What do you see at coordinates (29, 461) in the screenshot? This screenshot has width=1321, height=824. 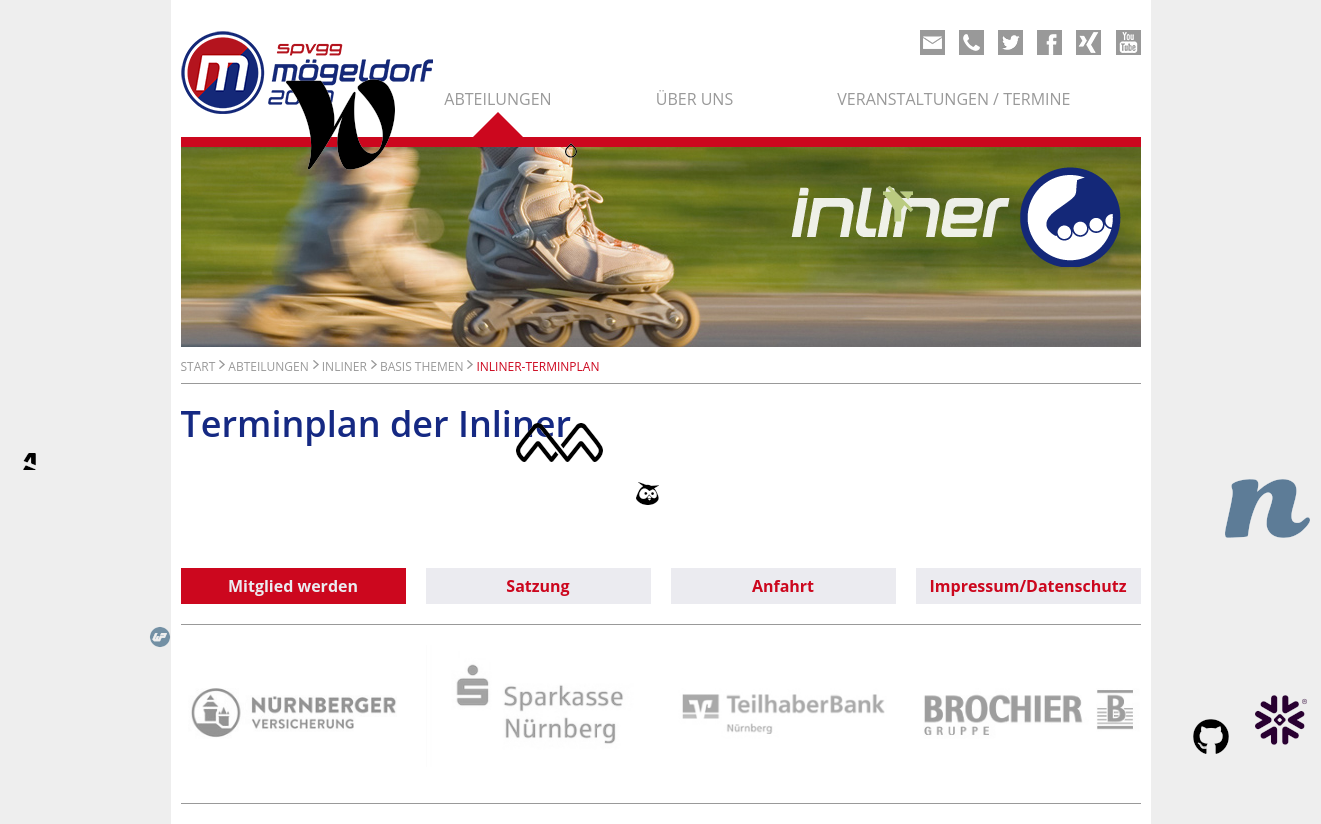 I see `visit gsmarena website for phone specs and reviews` at bounding box center [29, 461].